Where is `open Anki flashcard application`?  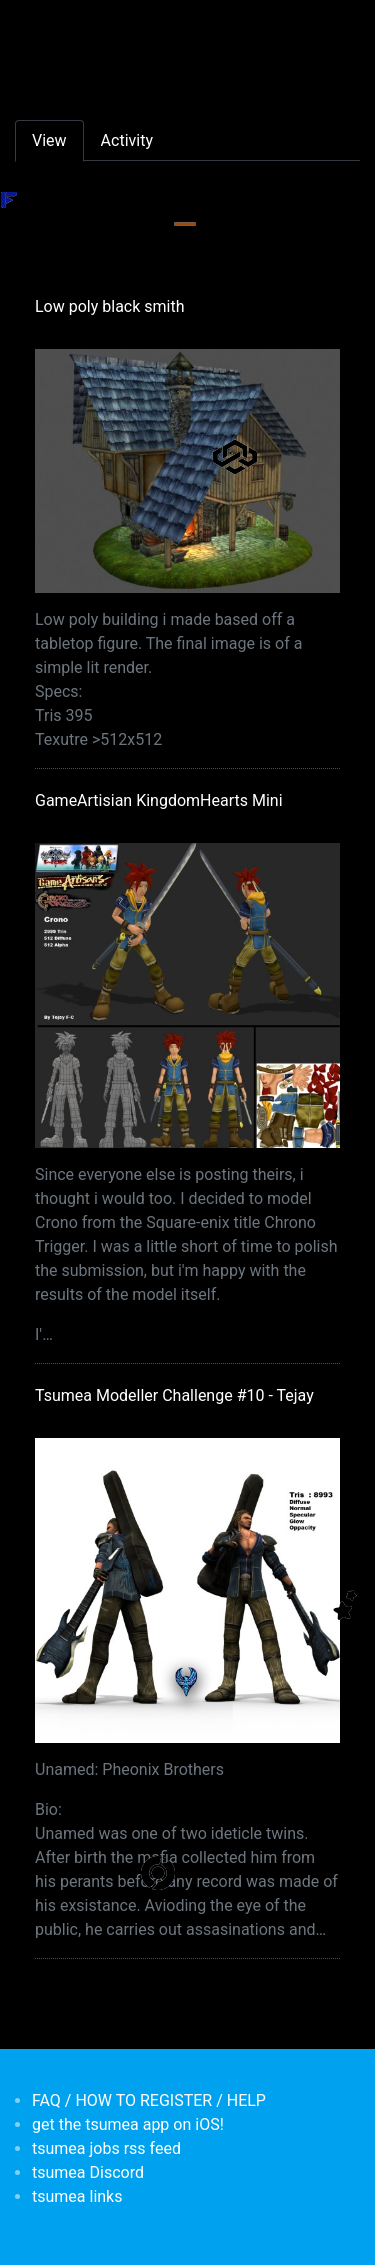
open Anki flashcard application is located at coordinates (345, 1605).